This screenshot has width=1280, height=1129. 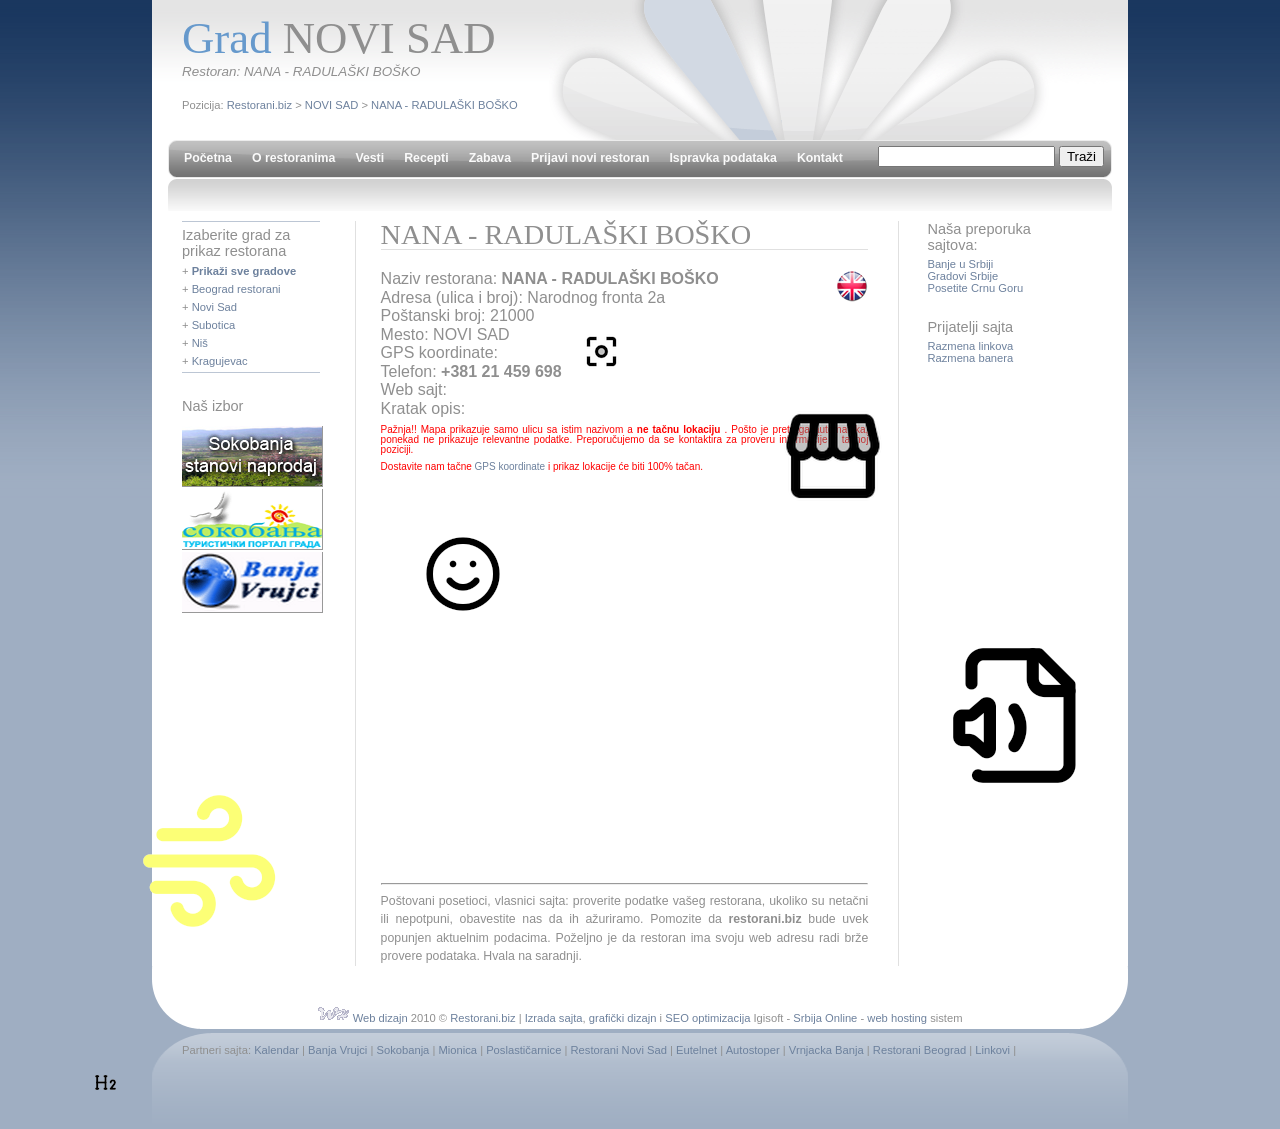 I want to click on browse nearby shops or stores, so click(x=833, y=456).